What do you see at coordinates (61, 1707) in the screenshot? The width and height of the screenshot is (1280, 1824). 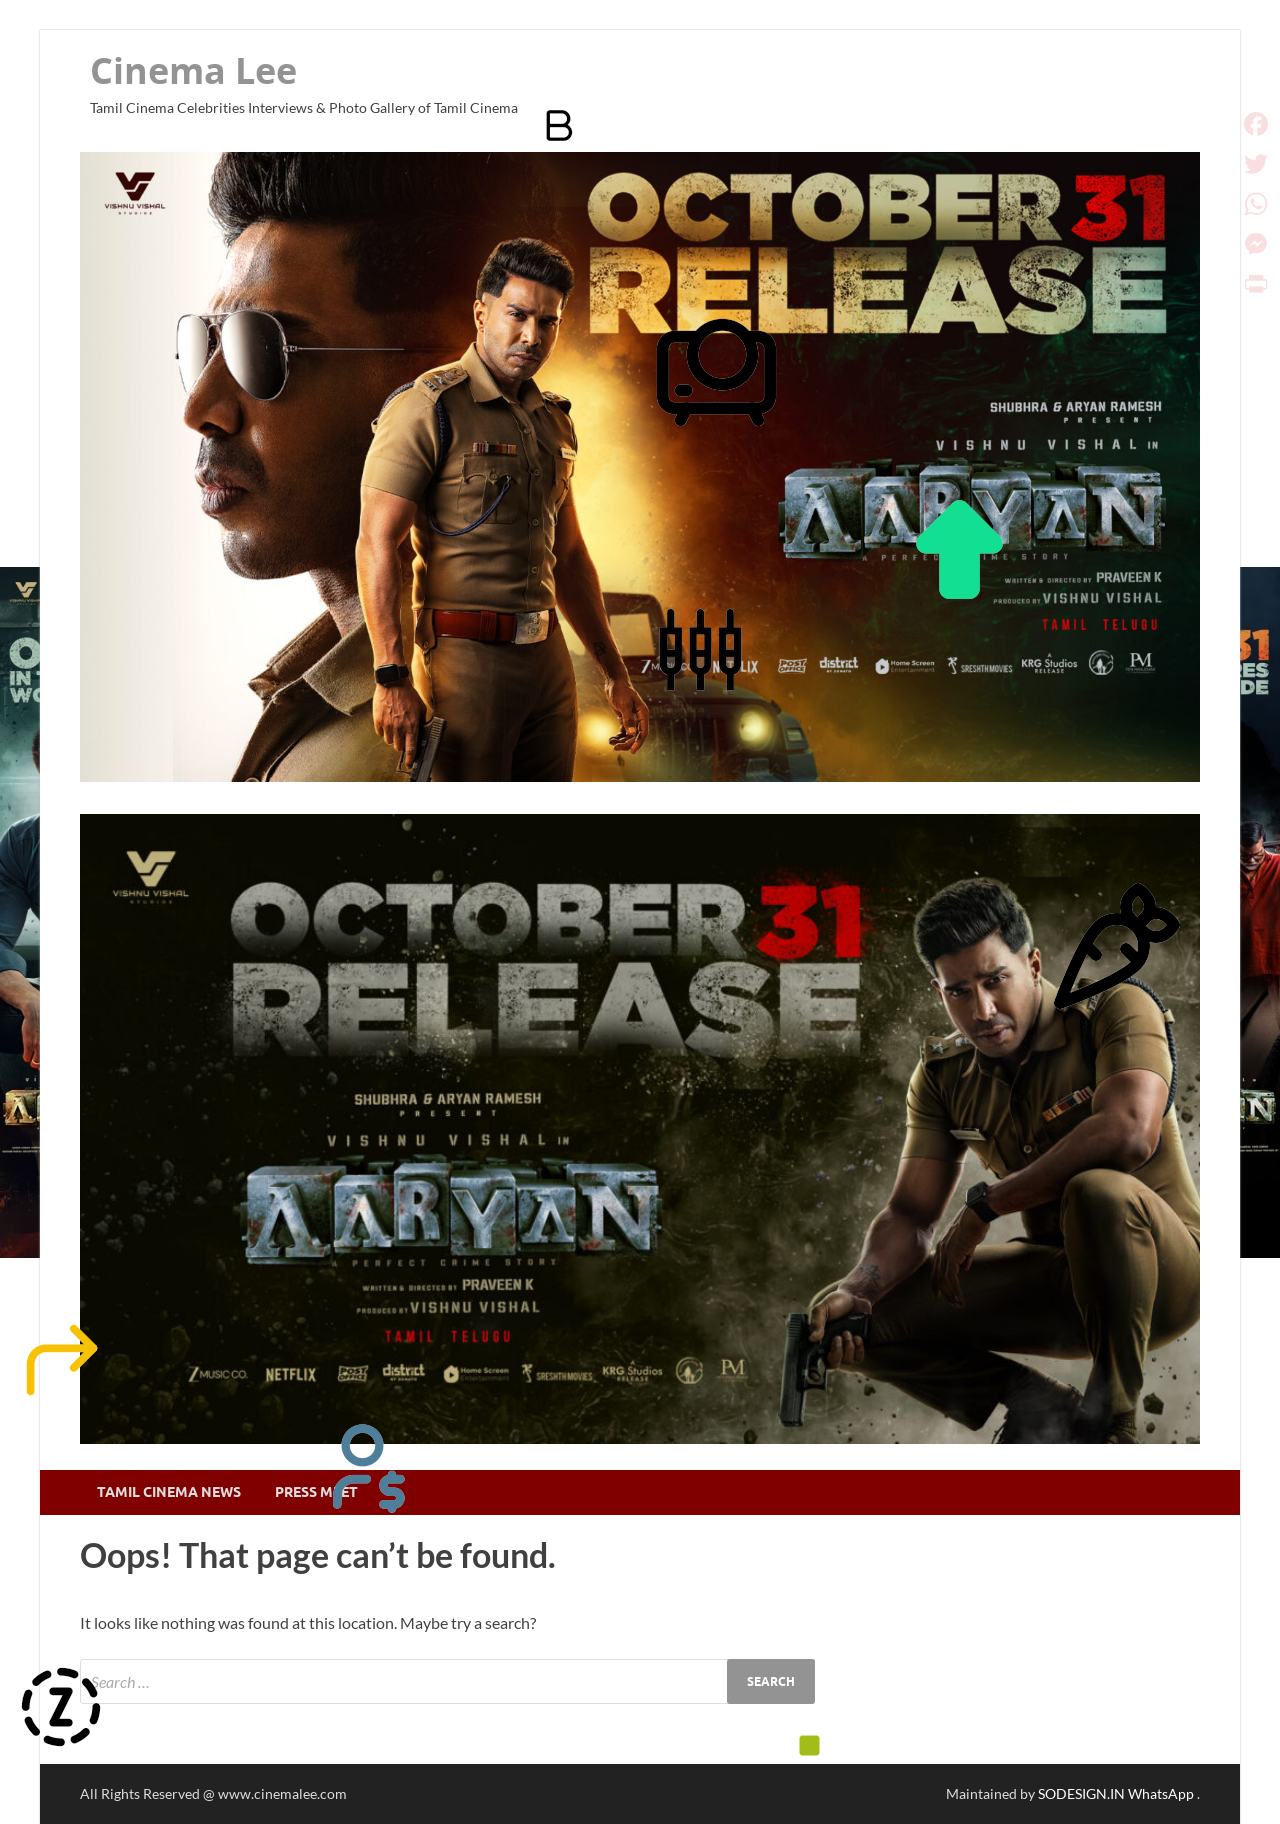 I see `indicates a loading or processing state for sleep mode` at bounding box center [61, 1707].